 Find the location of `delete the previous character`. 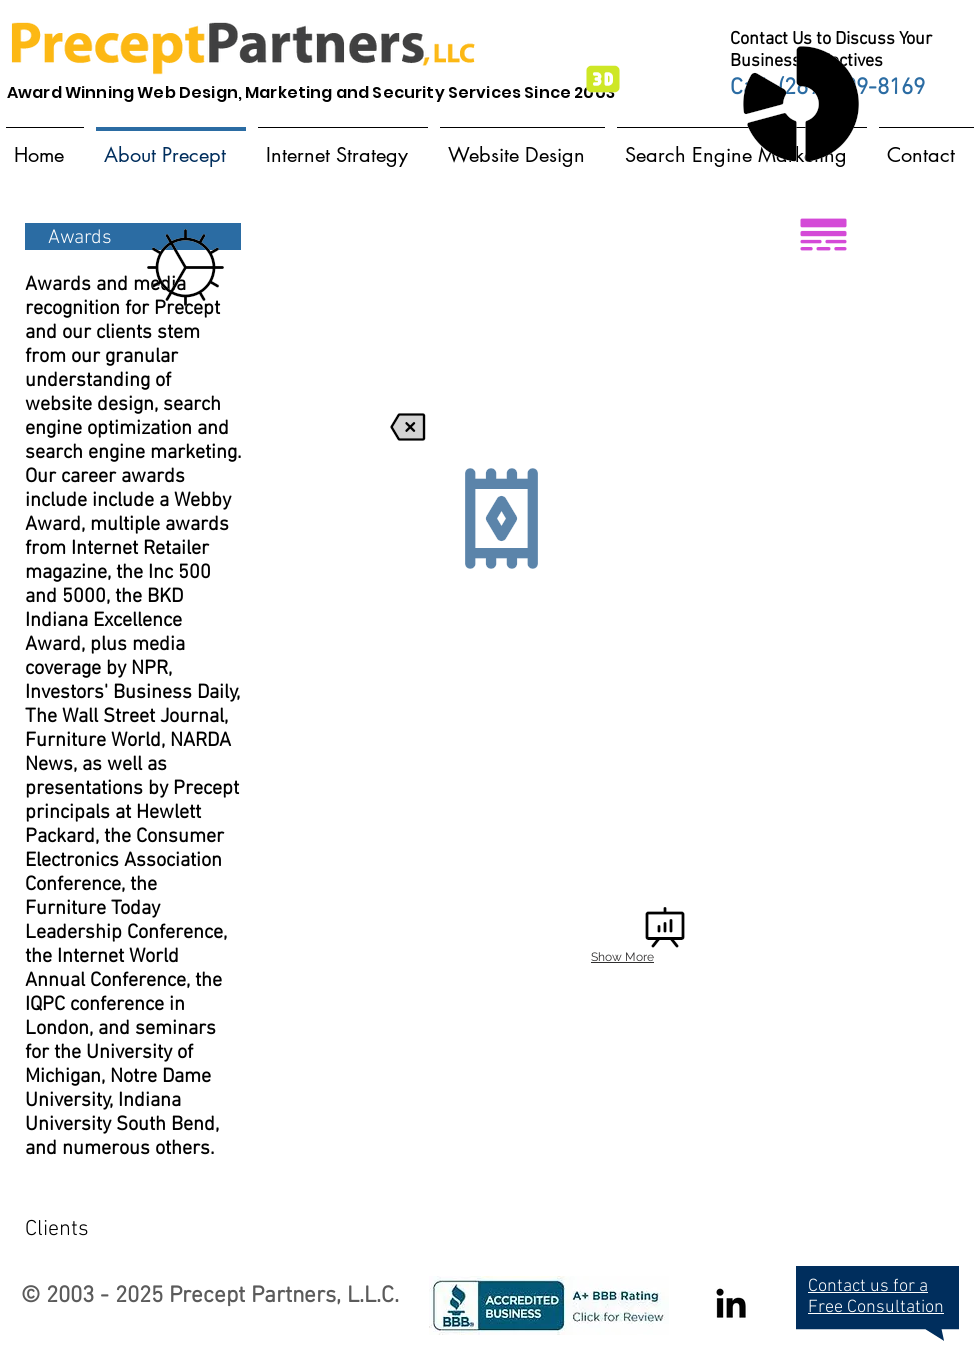

delete the previous character is located at coordinates (409, 427).